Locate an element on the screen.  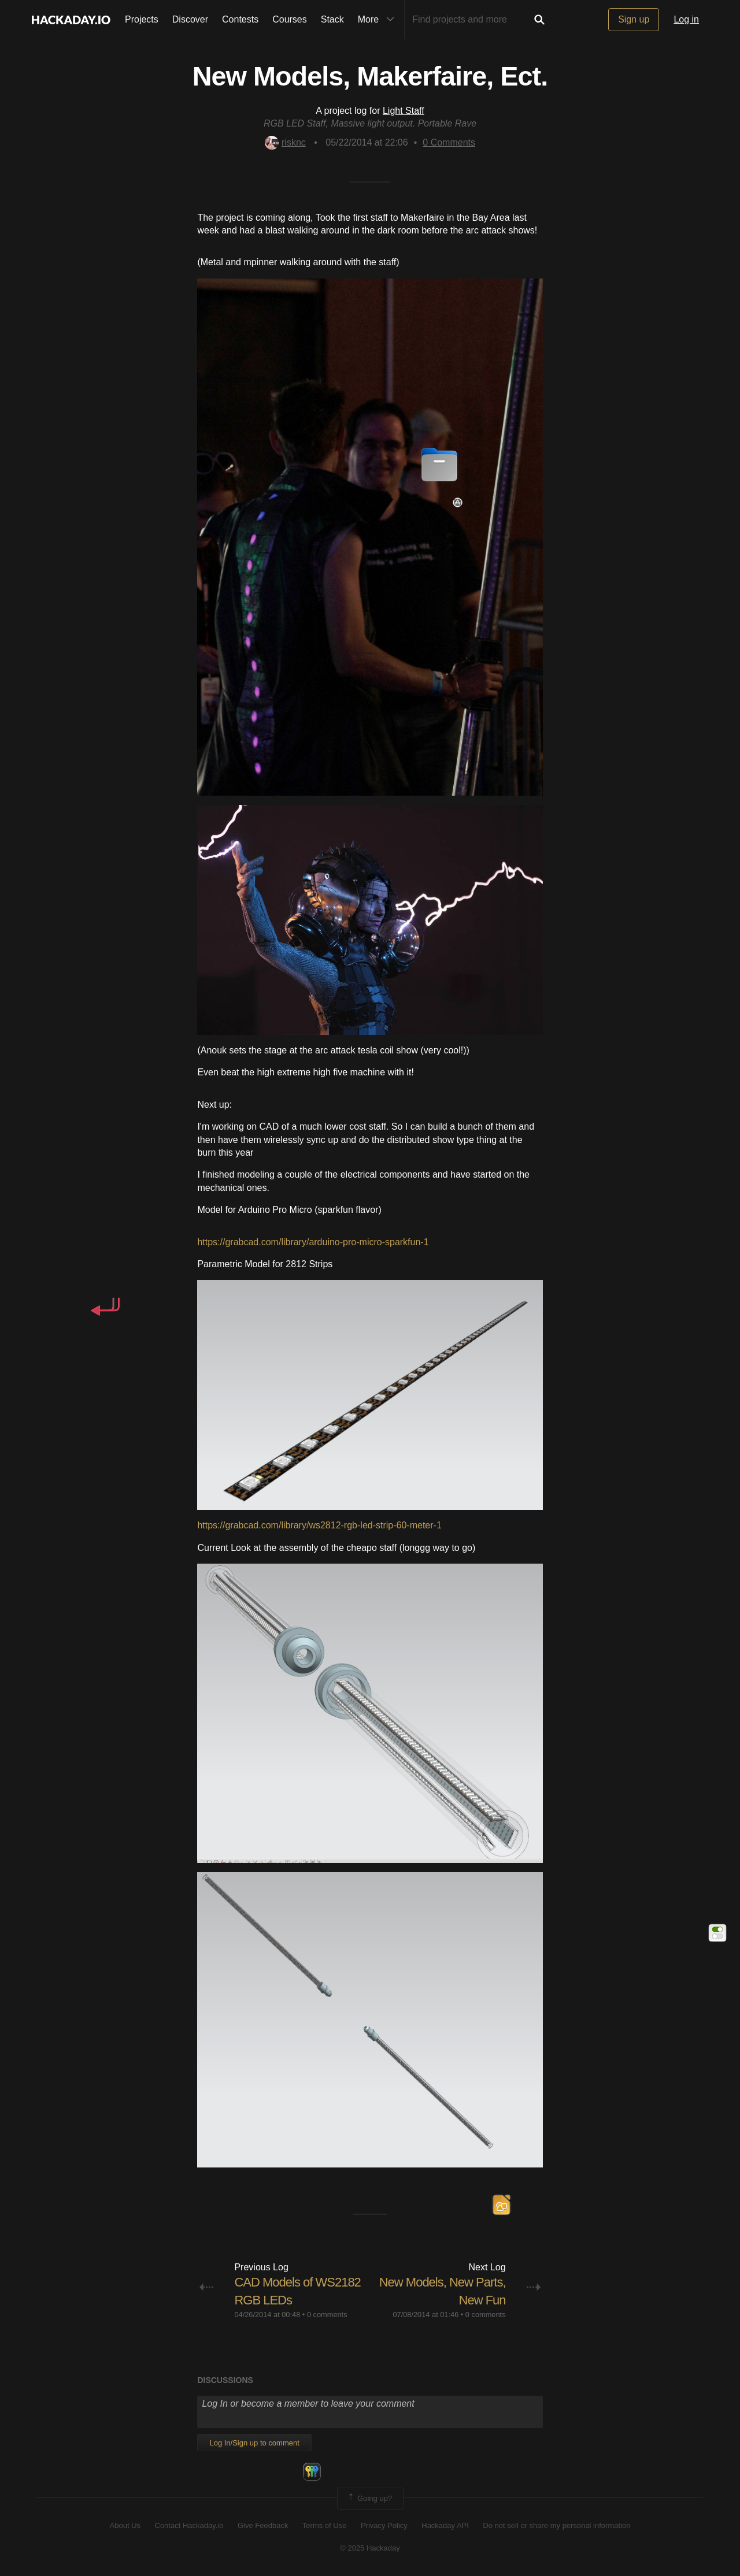
open the passwords app is located at coordinates (312, 2471).